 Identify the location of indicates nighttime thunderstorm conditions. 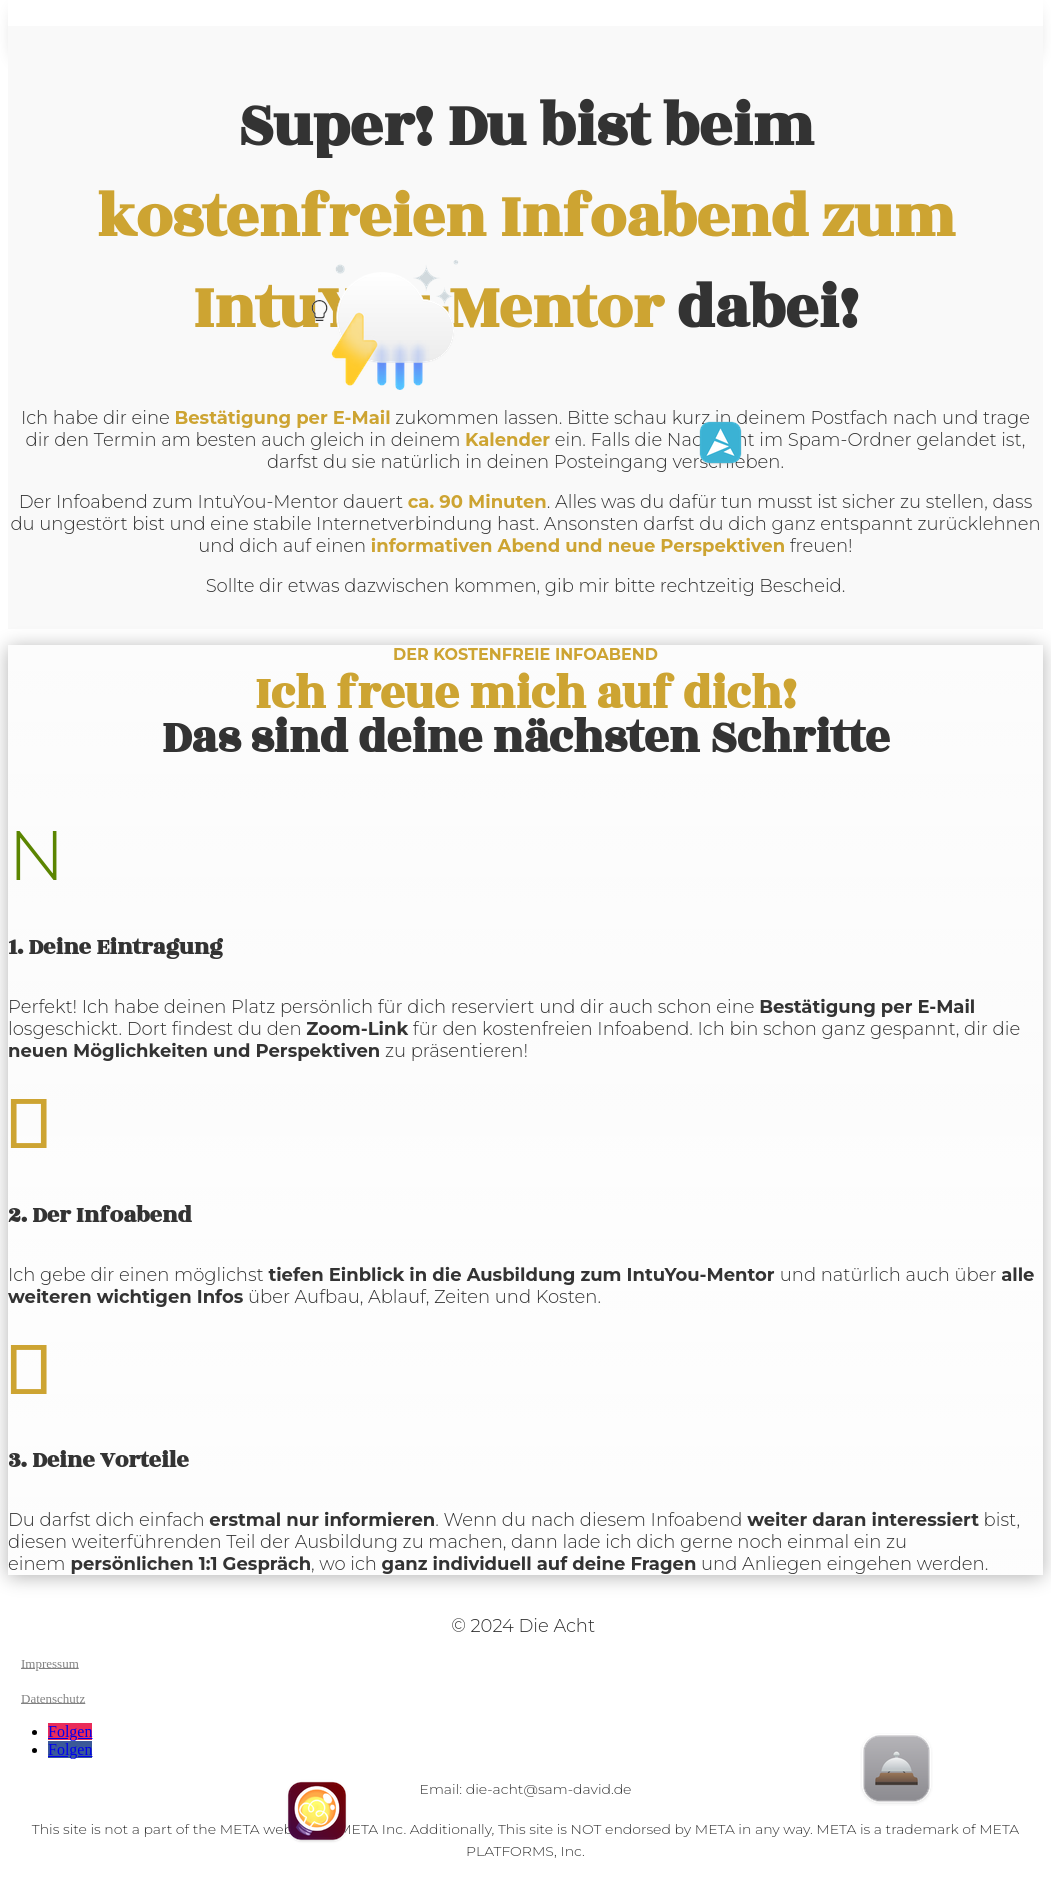
(395, 325).